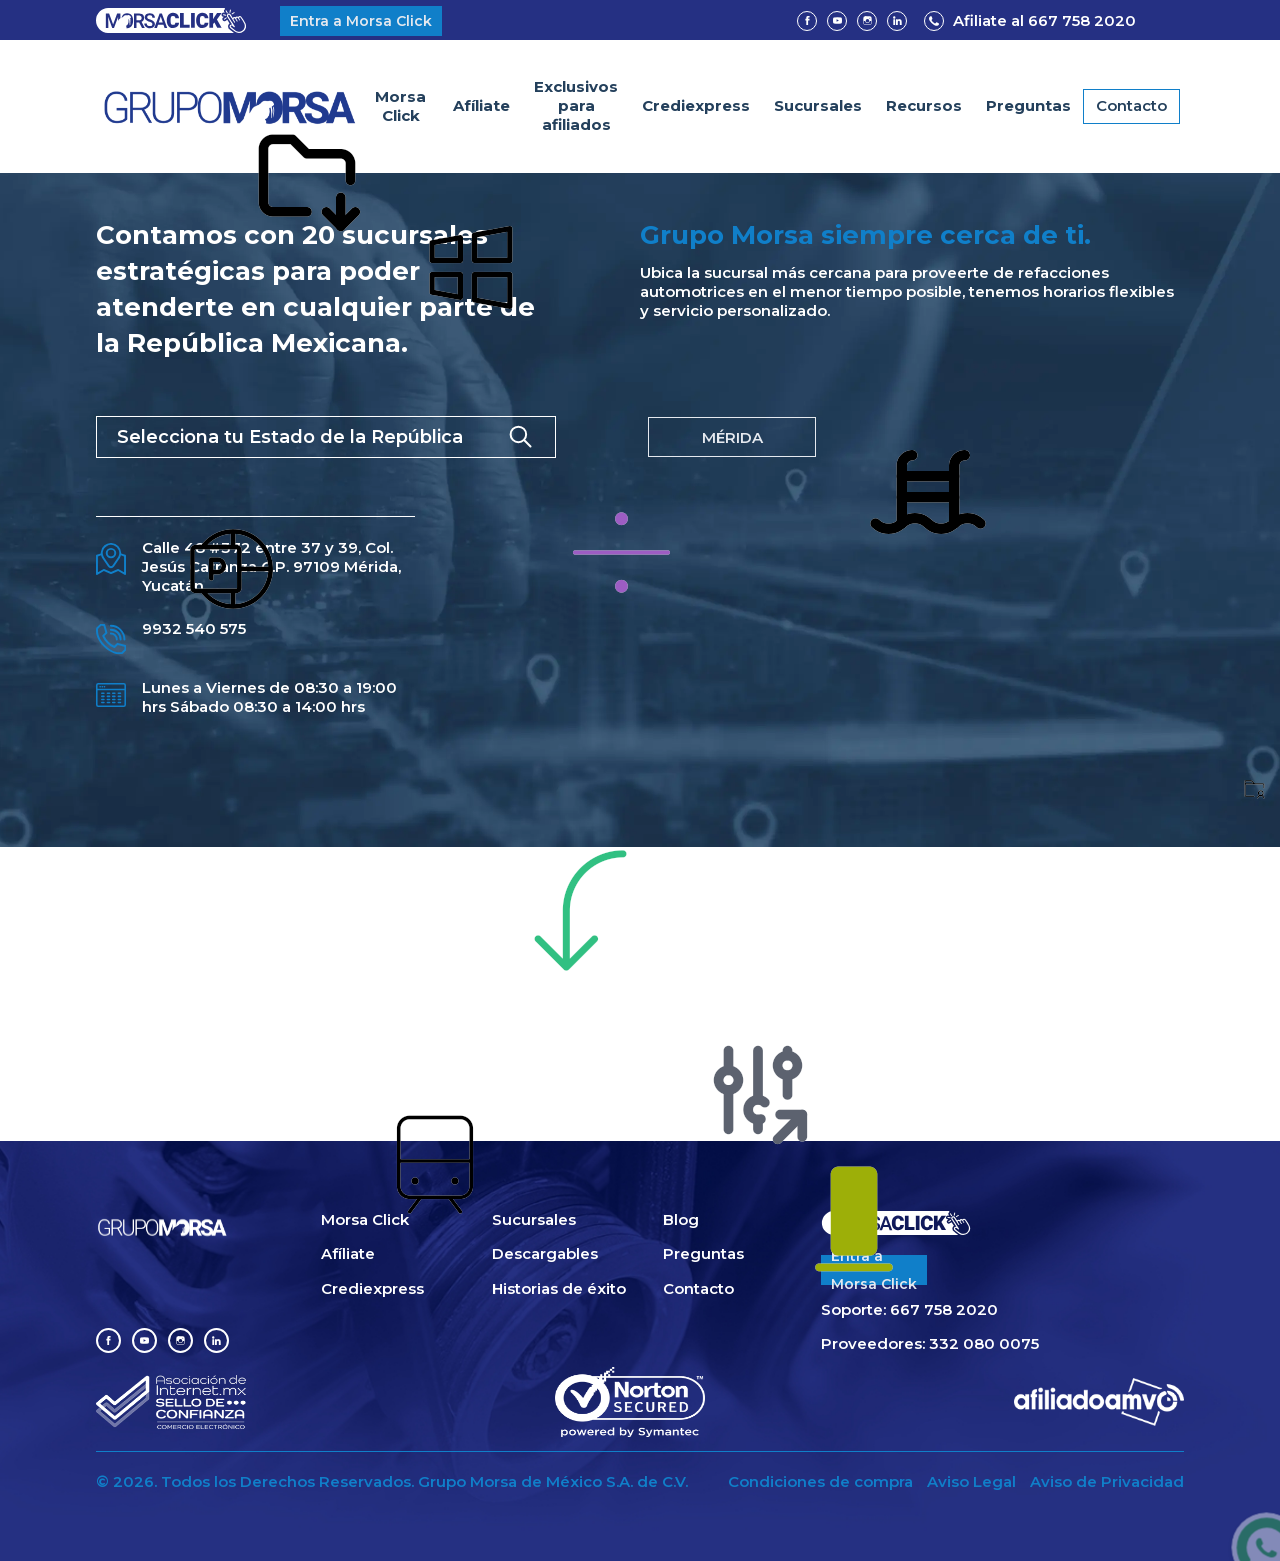 The height and width of the screenshot is (1561, 1280). Describe the element at coordinates (1254, 788) in the screenshot. I see `access user-specific files` at that location.